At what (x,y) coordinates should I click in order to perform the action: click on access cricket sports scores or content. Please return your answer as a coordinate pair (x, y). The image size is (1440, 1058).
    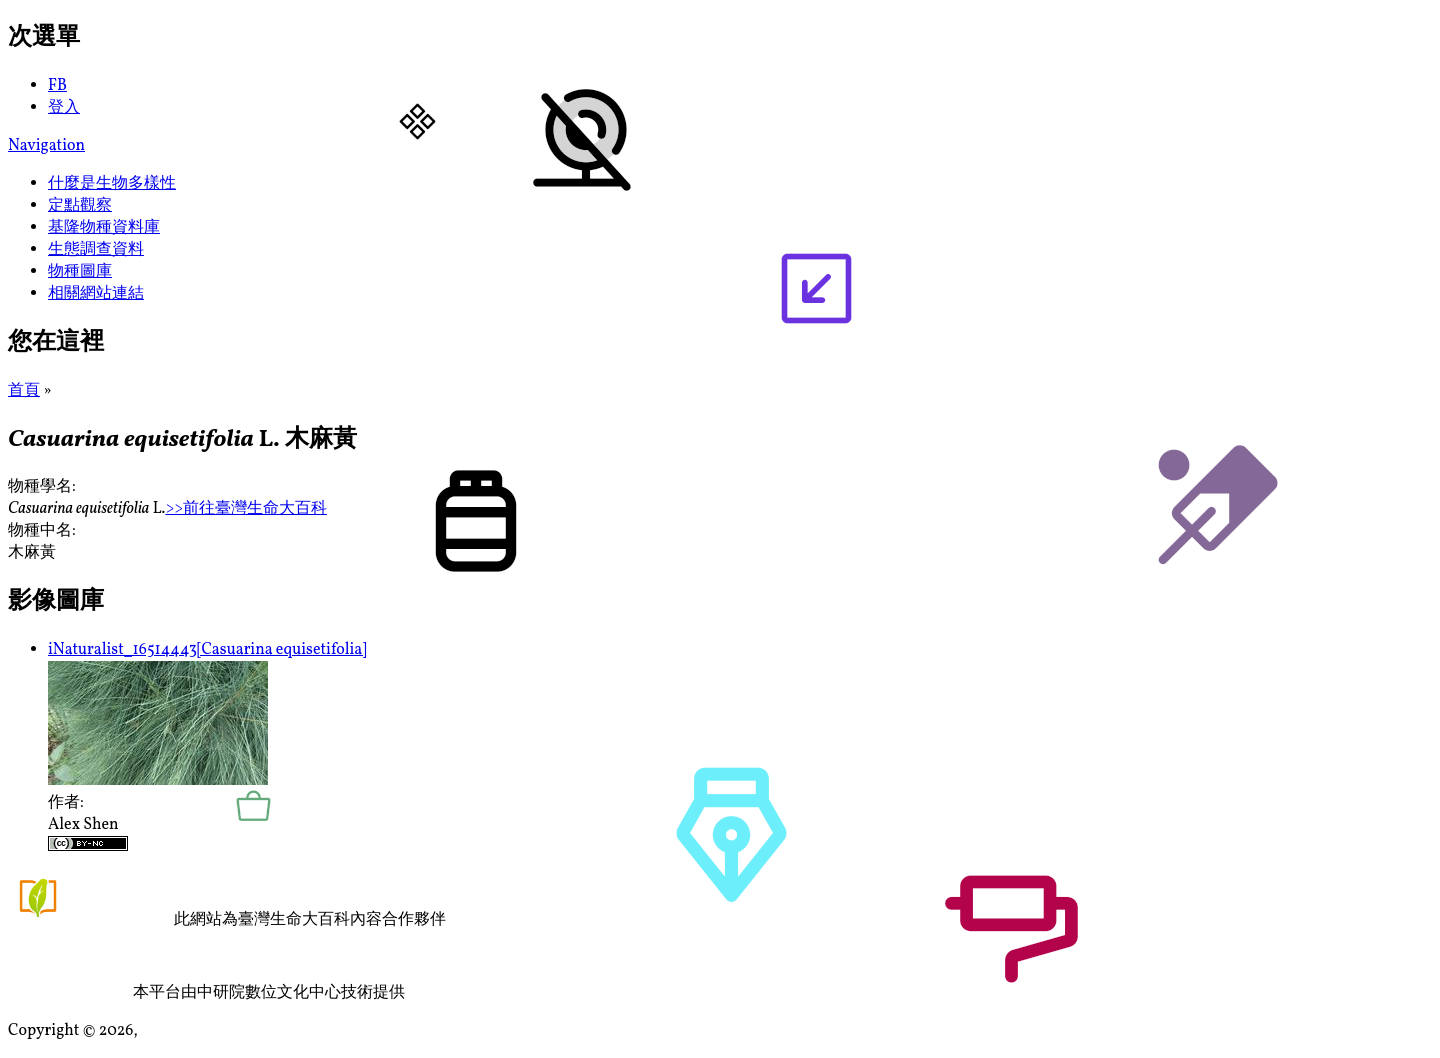
    Looking at the image, I should click on (1211, 502).